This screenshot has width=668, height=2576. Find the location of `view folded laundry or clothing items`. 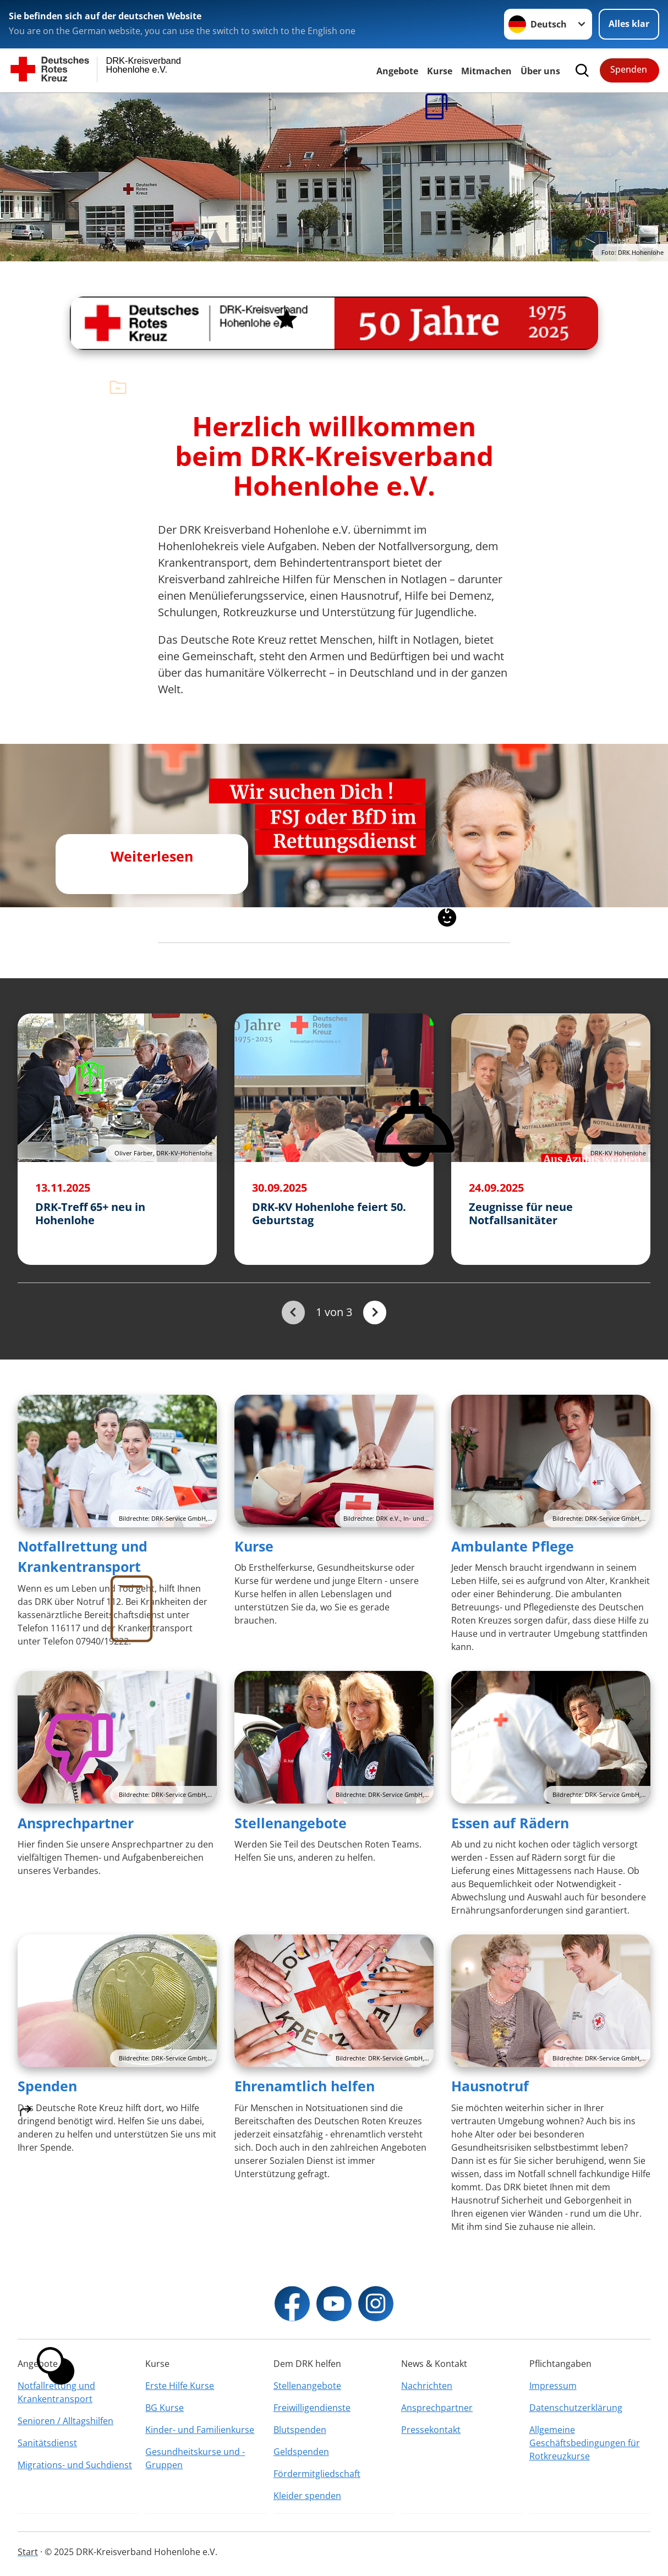

view folded laundry or clothing items is located at coordinates (90, 1078).